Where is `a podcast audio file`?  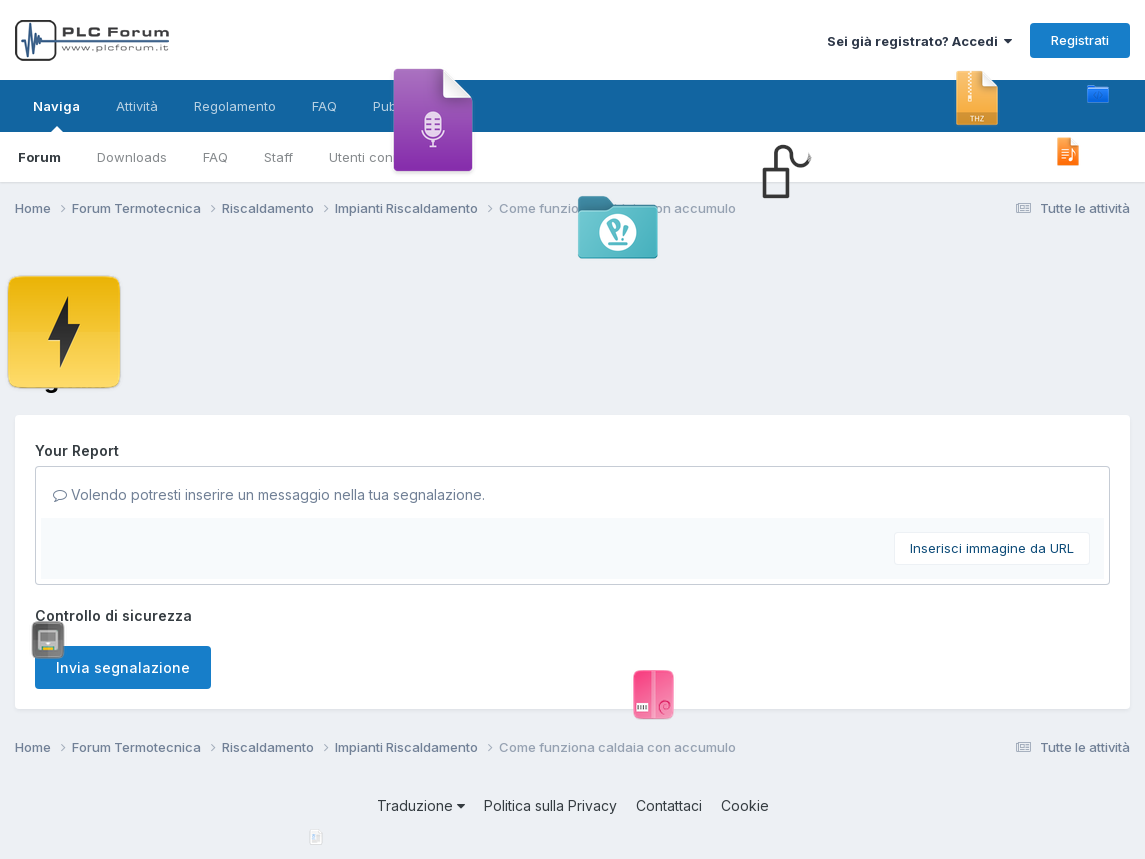 a podcast audio file is located at coordinates (433, 122).